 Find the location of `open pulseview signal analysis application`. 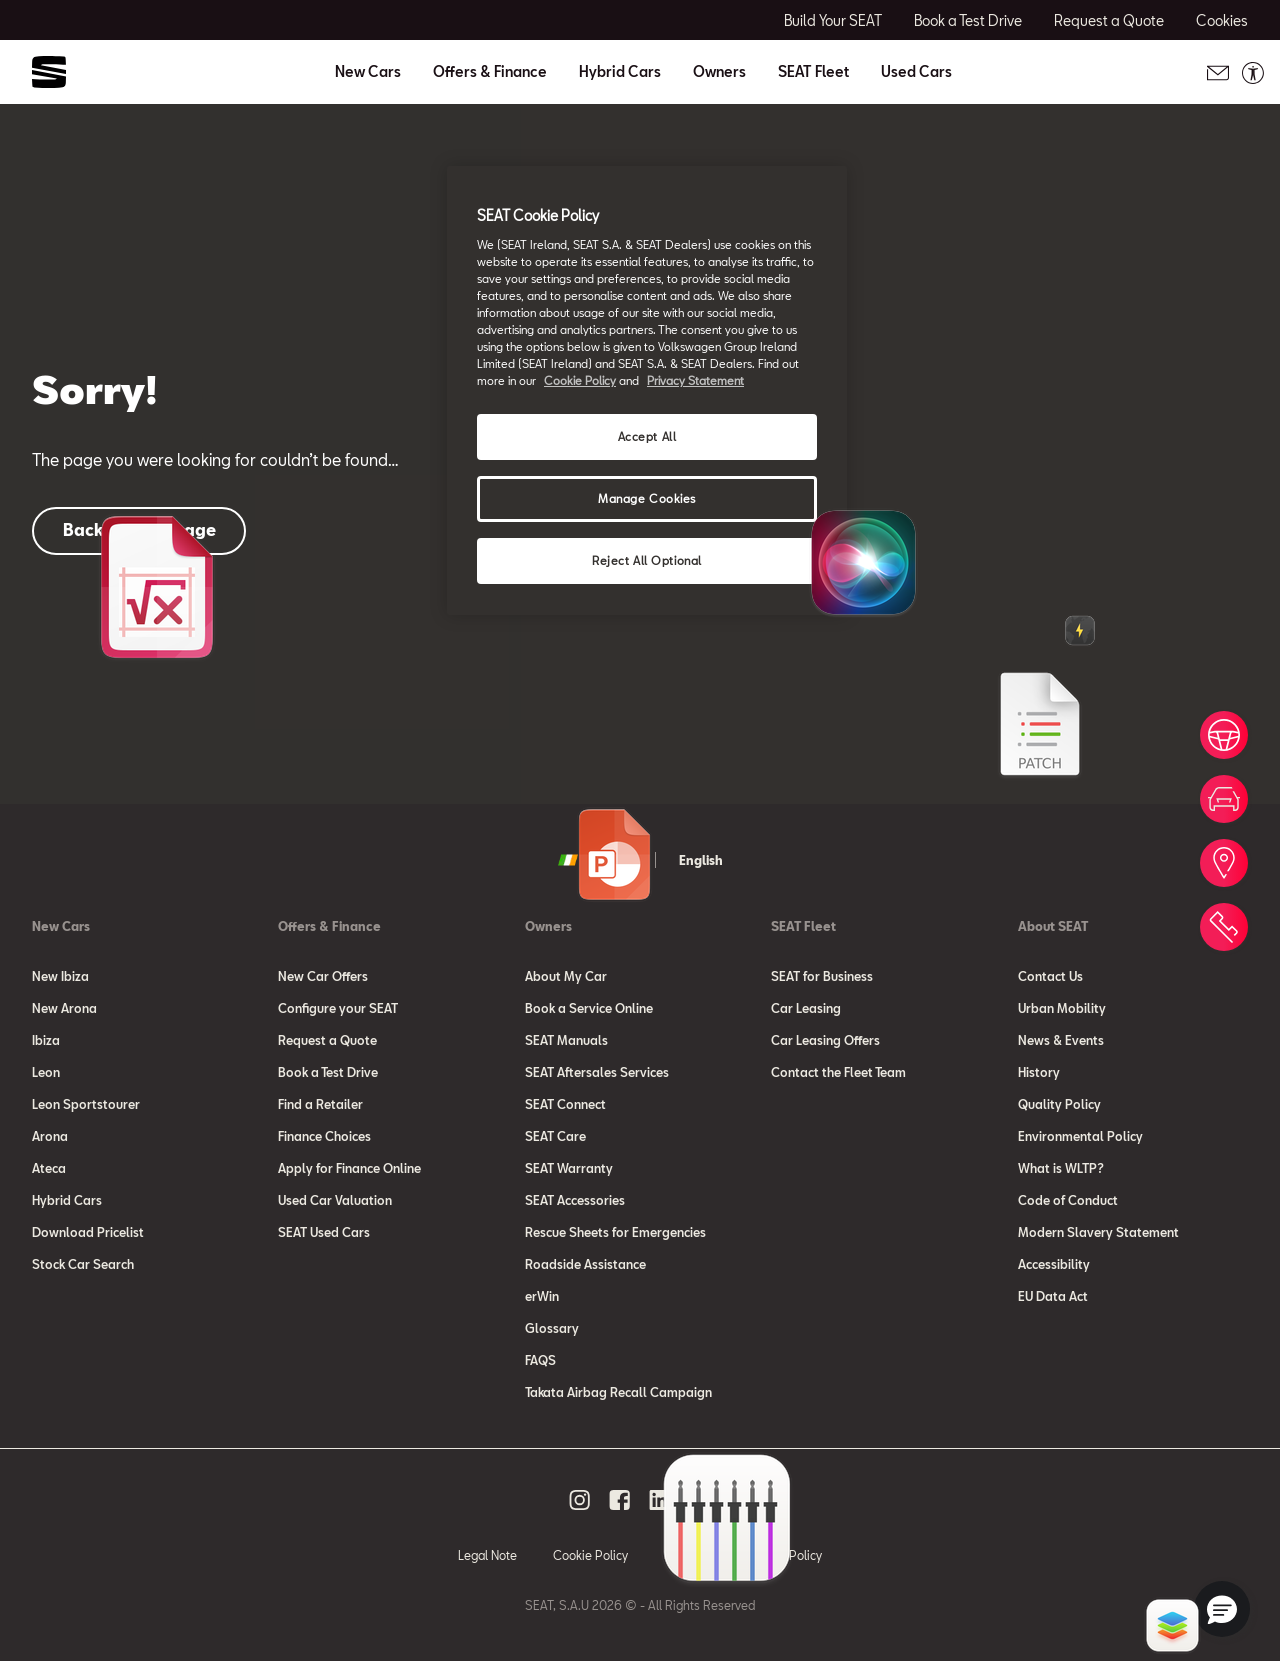

open pulseview signal analysis application is located at coordinates (725, 1516).